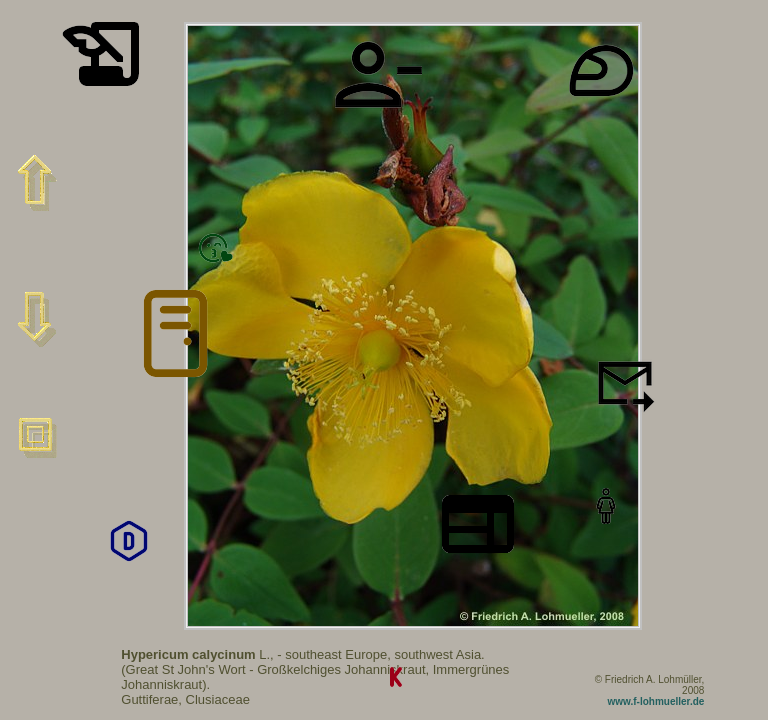 This screenshot has width=768, height=720. What do you see at coordinates (103, 54) in the screenshot?
I see `view document history or revisions` at bounding box center [103, 54].